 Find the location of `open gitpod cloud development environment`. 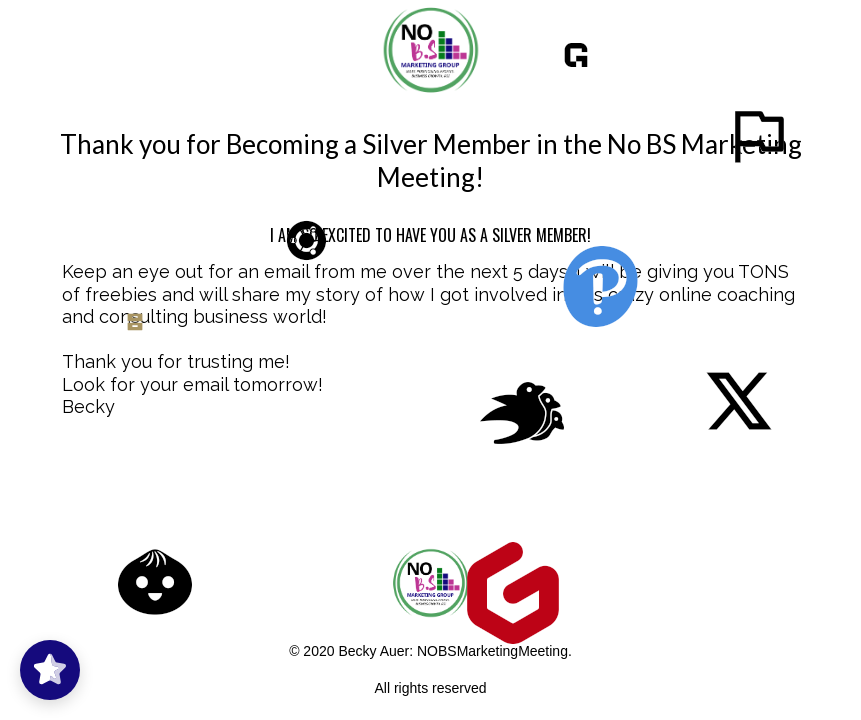

open gitpod cloud development environment is located at coordinates (513, 593).